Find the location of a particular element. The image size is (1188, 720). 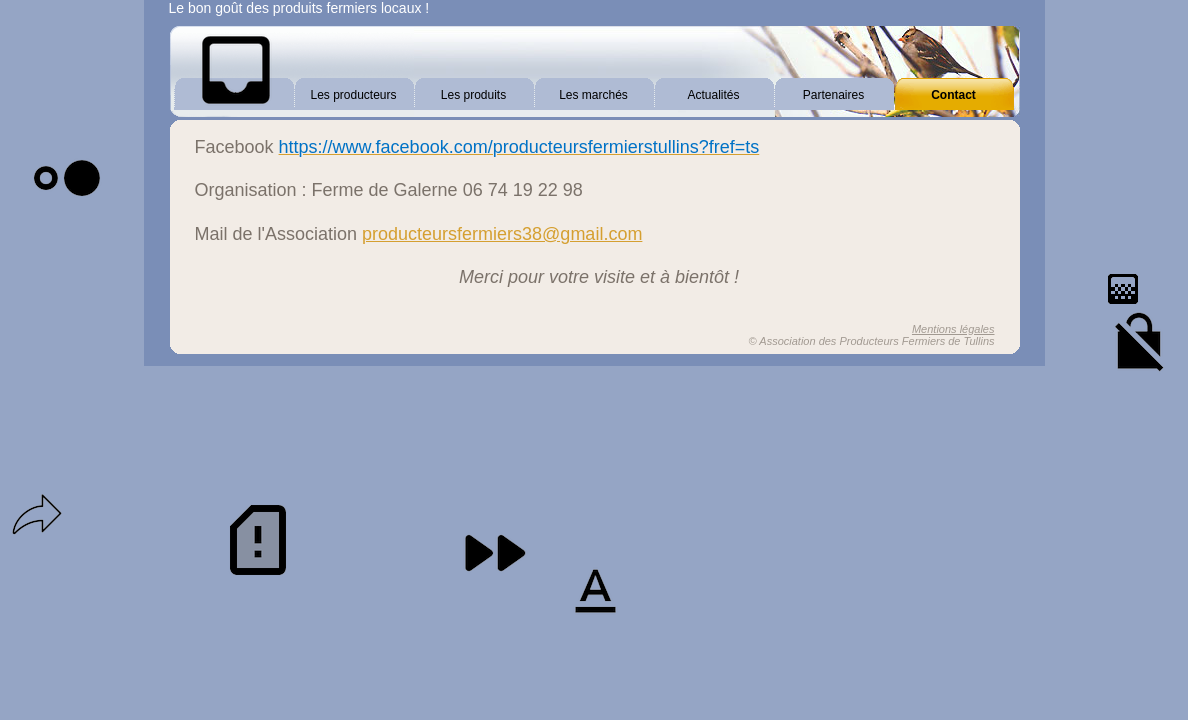

skip forward in media playback is located at coordinates (494, 553).